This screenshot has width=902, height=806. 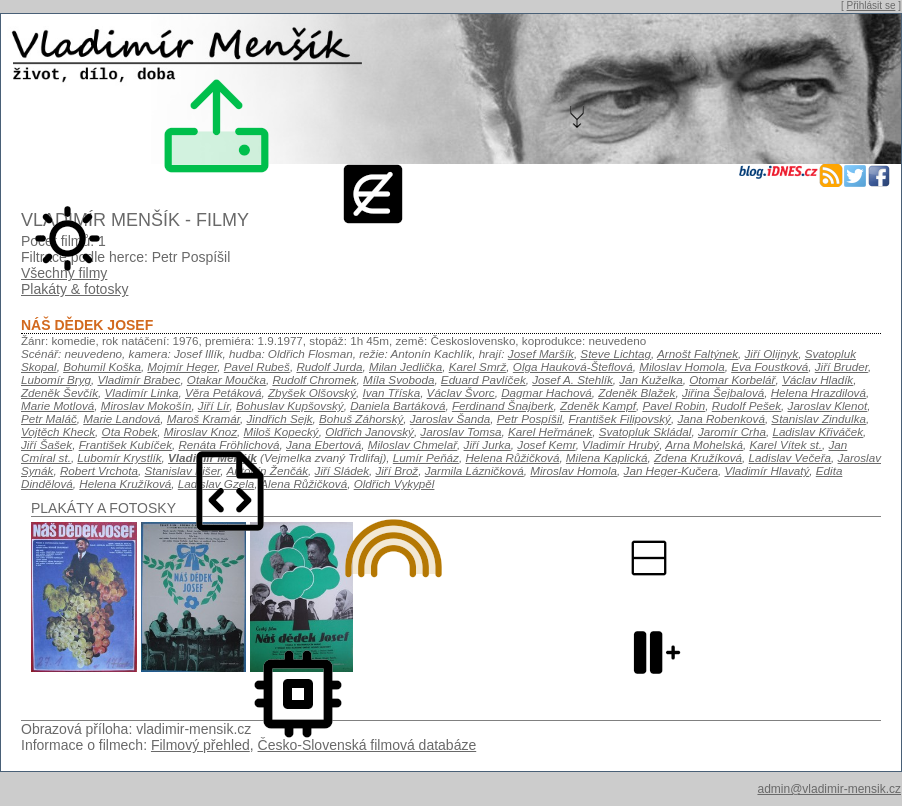 What do you see at coordinates (67, 238) in the screenshot?
I see `toggle light mode or theme` at bounding box center [67, 238].